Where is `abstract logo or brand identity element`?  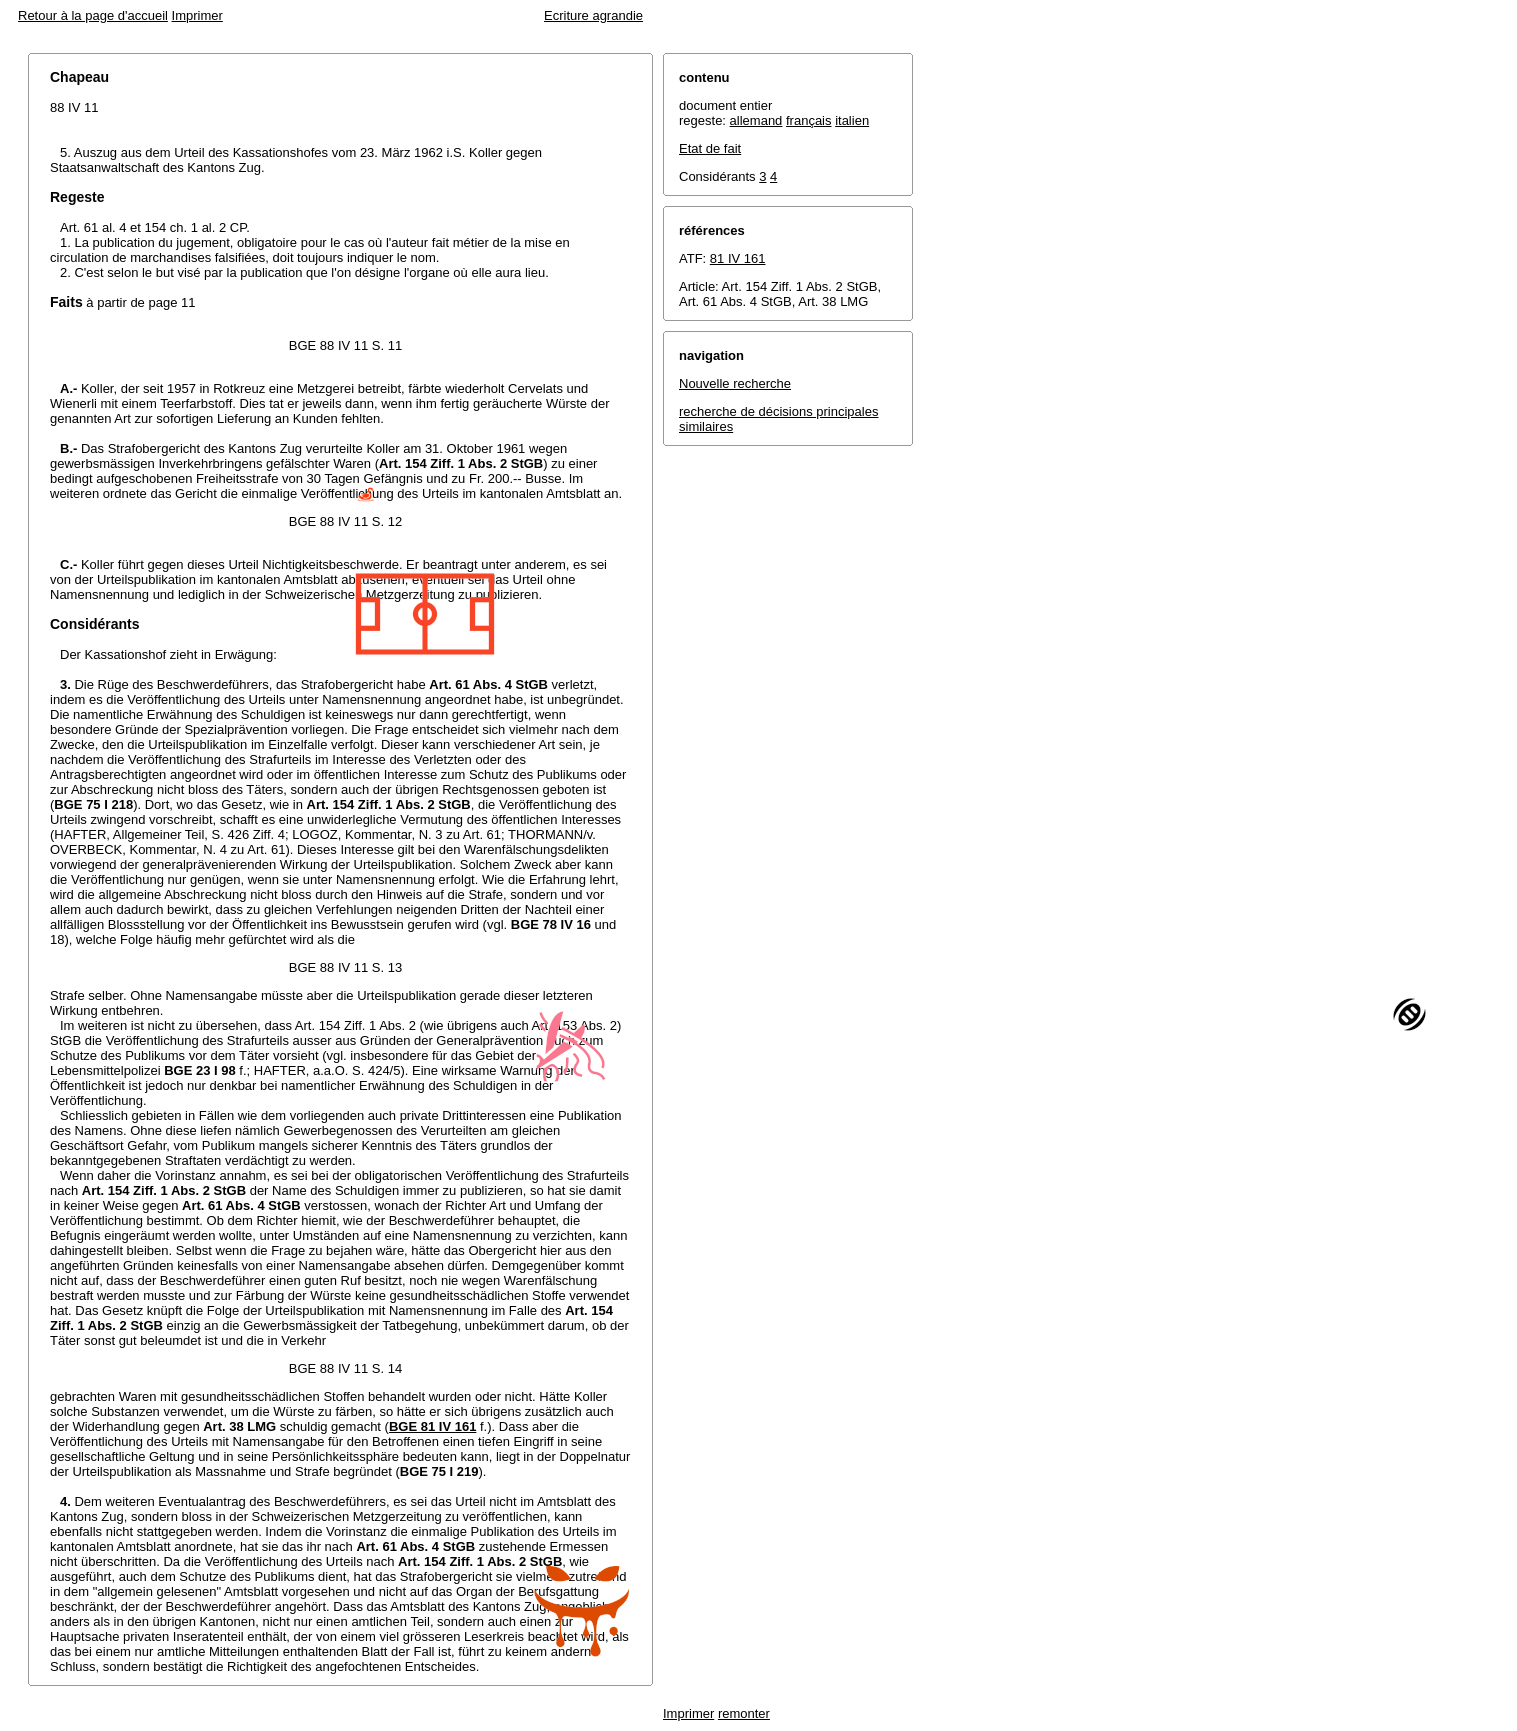 abstract logo or brand identity element is located at coordinates (1409, 1014).